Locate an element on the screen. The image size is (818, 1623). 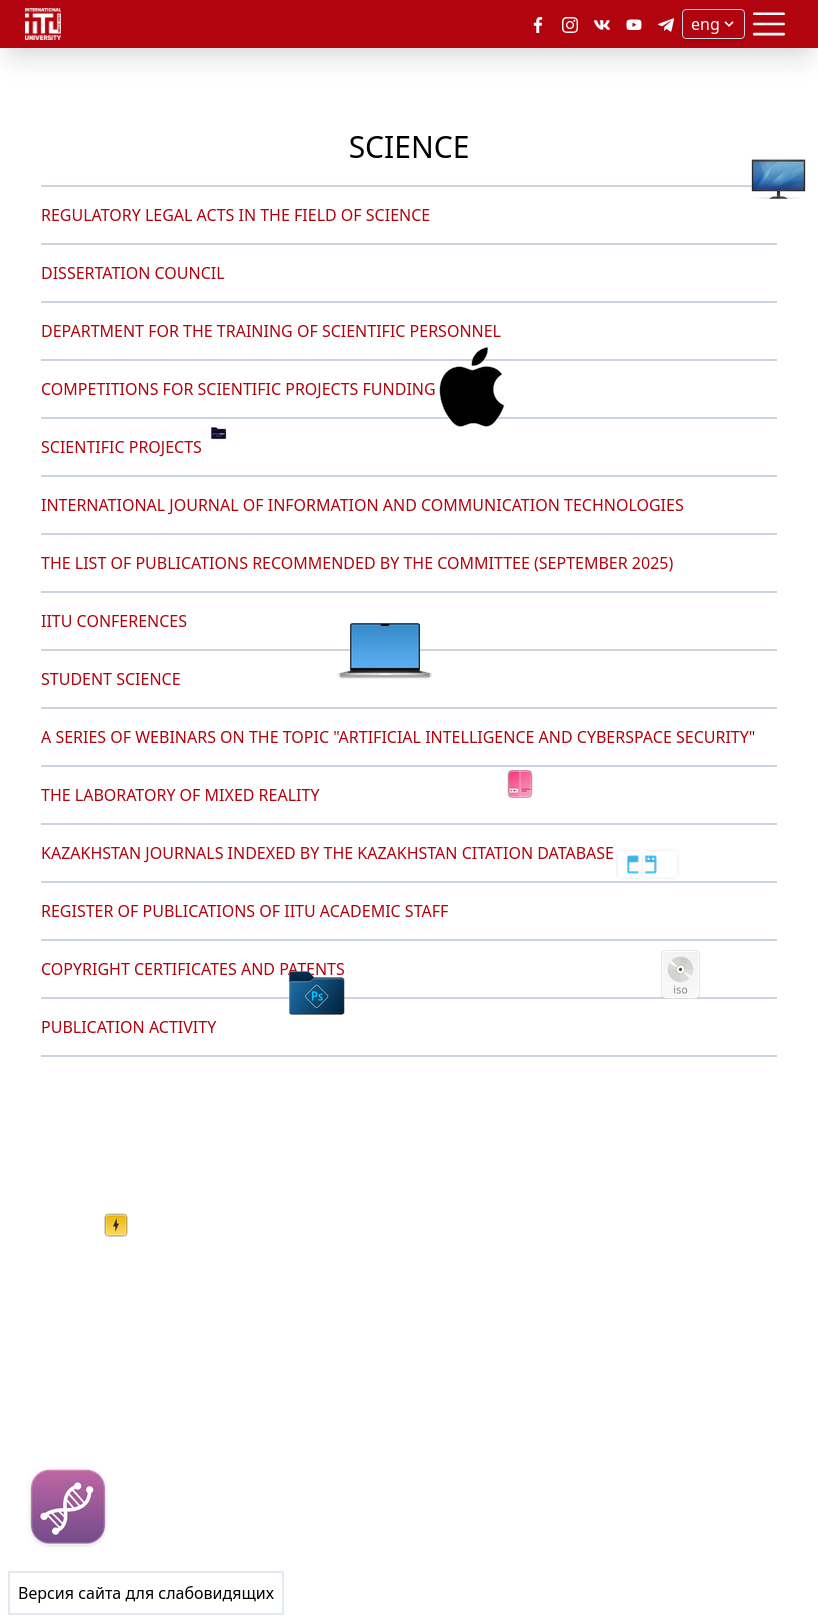
open folder containing Adobe Photoshop Express files is located at coordinates (316, 994).